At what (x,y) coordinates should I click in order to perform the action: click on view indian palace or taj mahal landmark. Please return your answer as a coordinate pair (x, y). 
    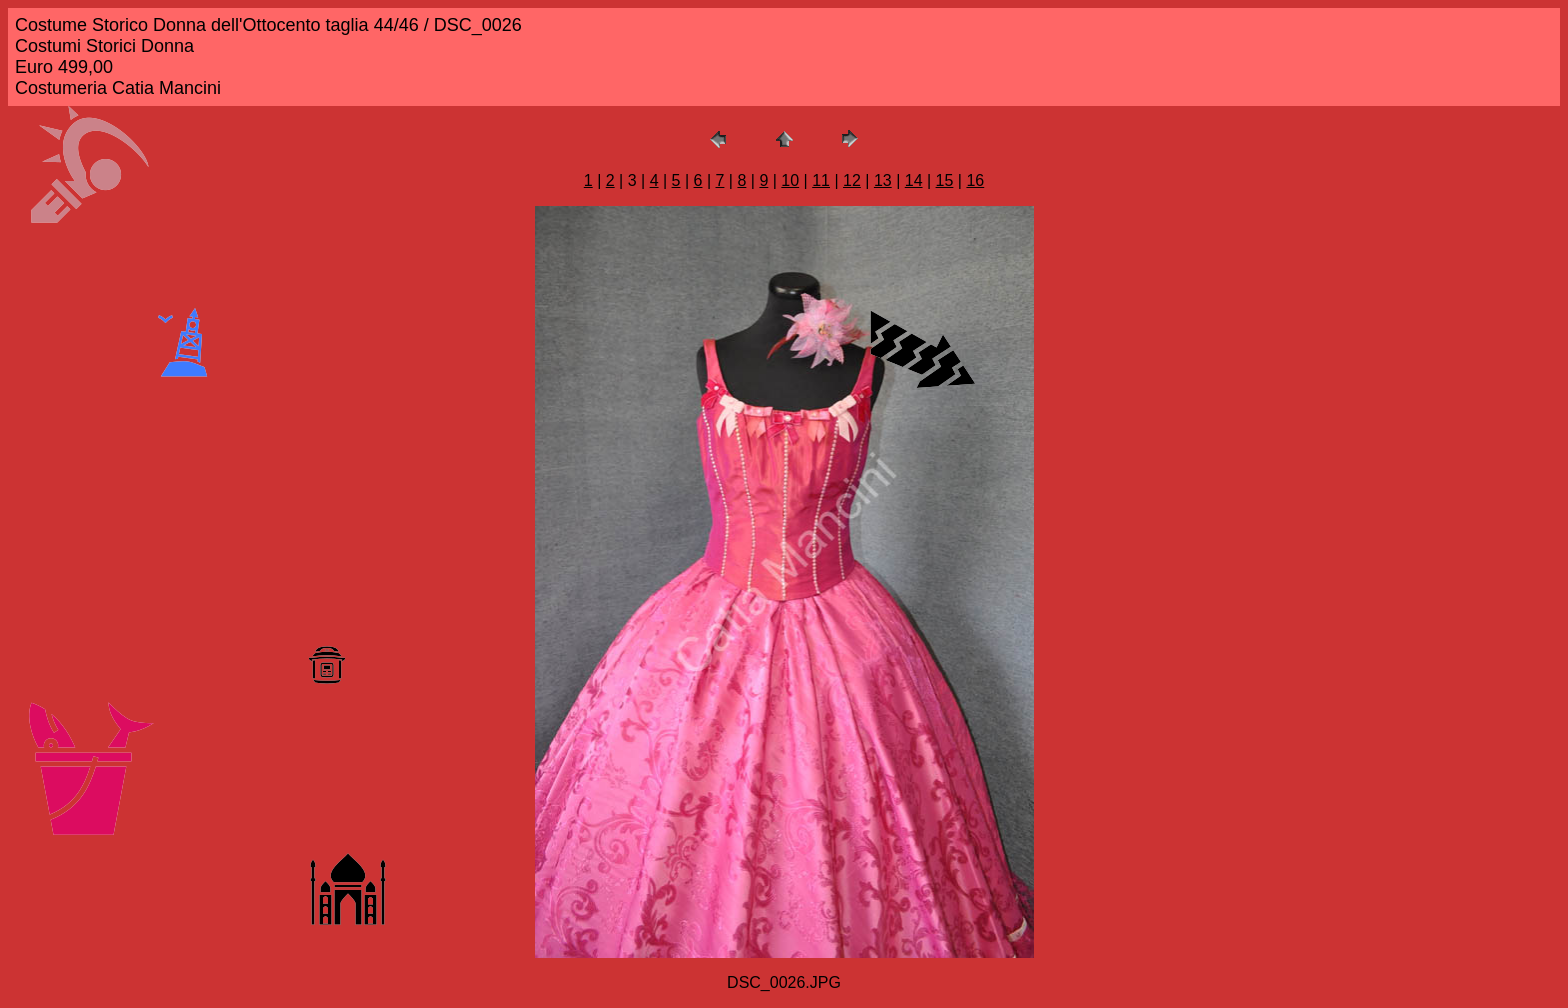
    Looking at the image, I should click on (348, 889).